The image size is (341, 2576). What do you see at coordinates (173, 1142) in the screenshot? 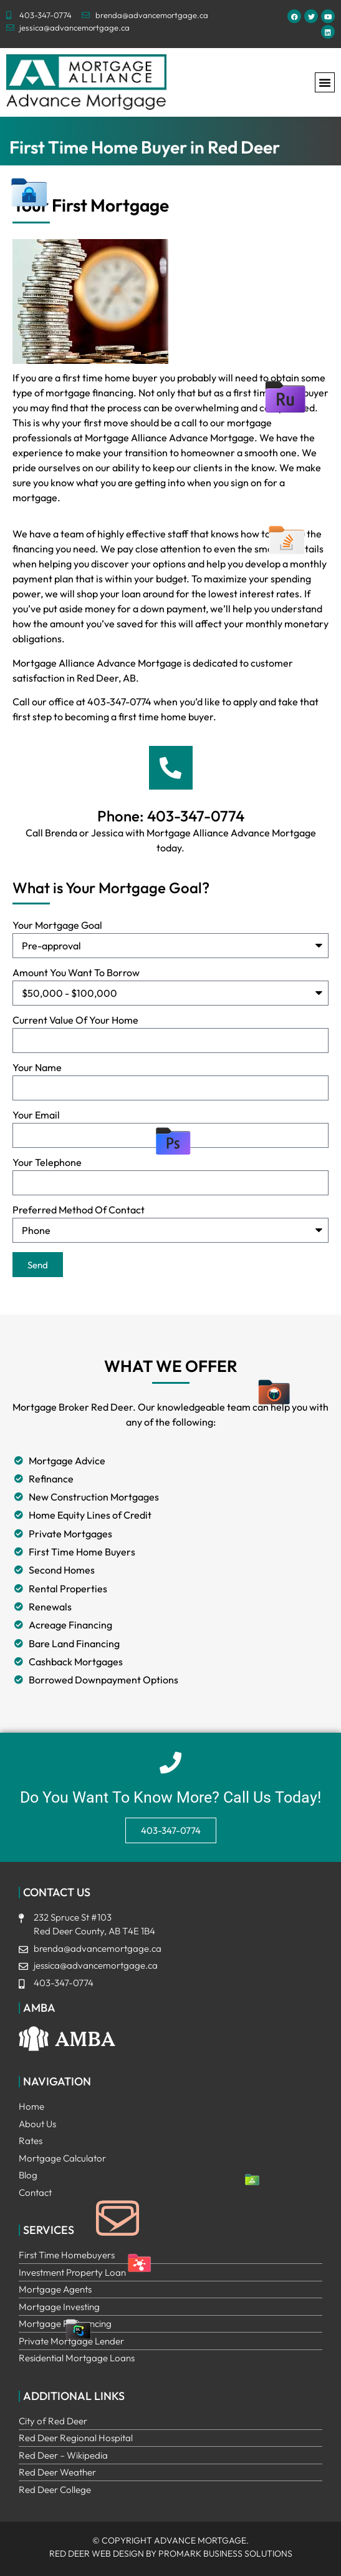
I see `open folder containing Adobe Photoshop files` at bounding box center [173, 1142].